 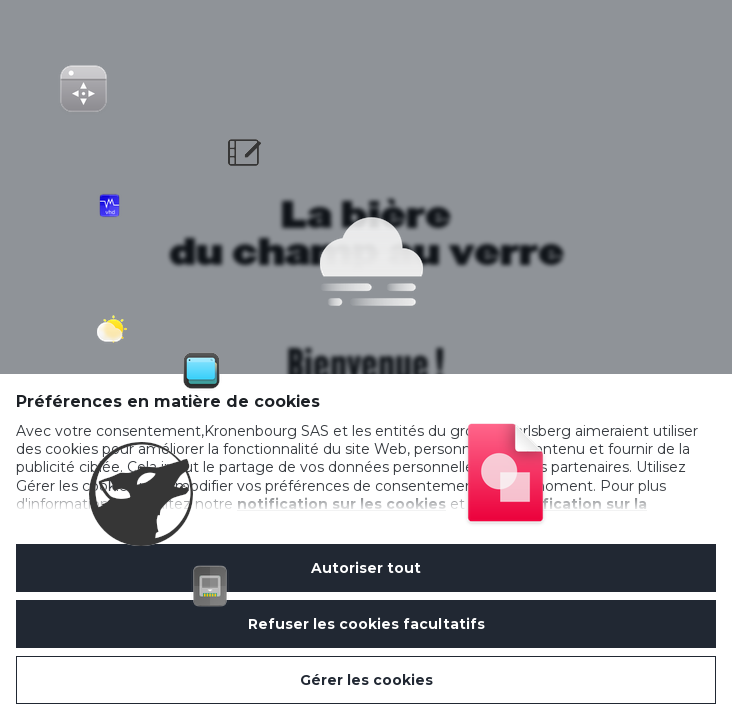 What do you see at coordinates (505, 474) in the screenshot?
I see `a google drawings file` at bounding box center [505, 474].